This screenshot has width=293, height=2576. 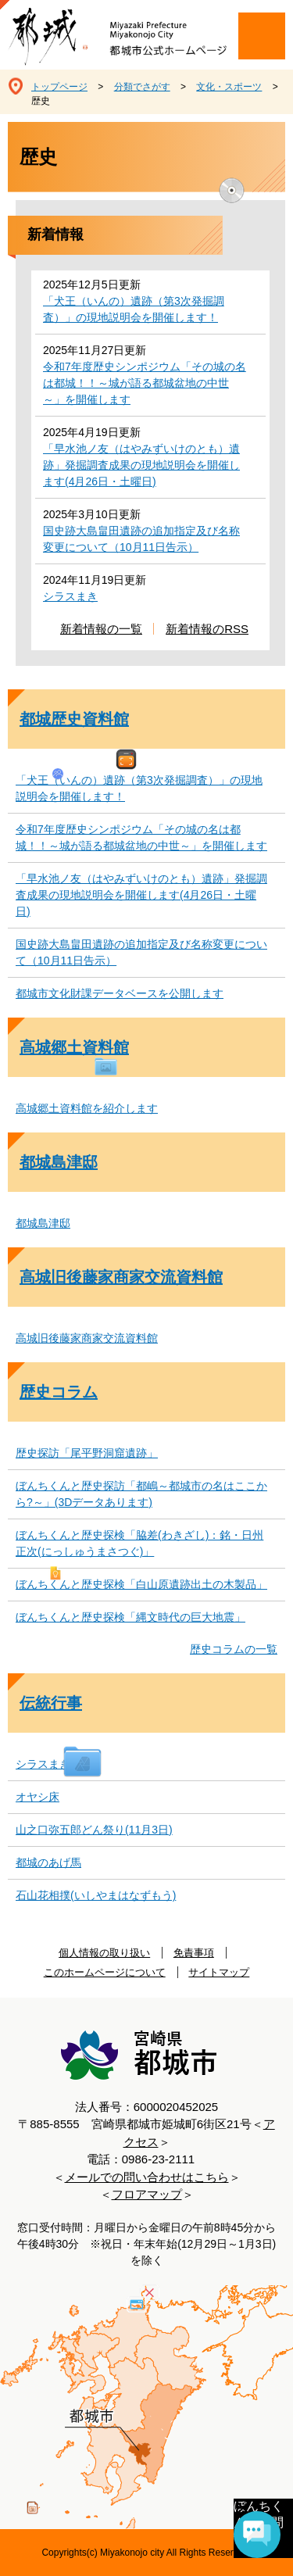 What do you see at coordinates (105, 1066) in the screenshot?
I see `open your images folder` at bounding box center [105, 1066].